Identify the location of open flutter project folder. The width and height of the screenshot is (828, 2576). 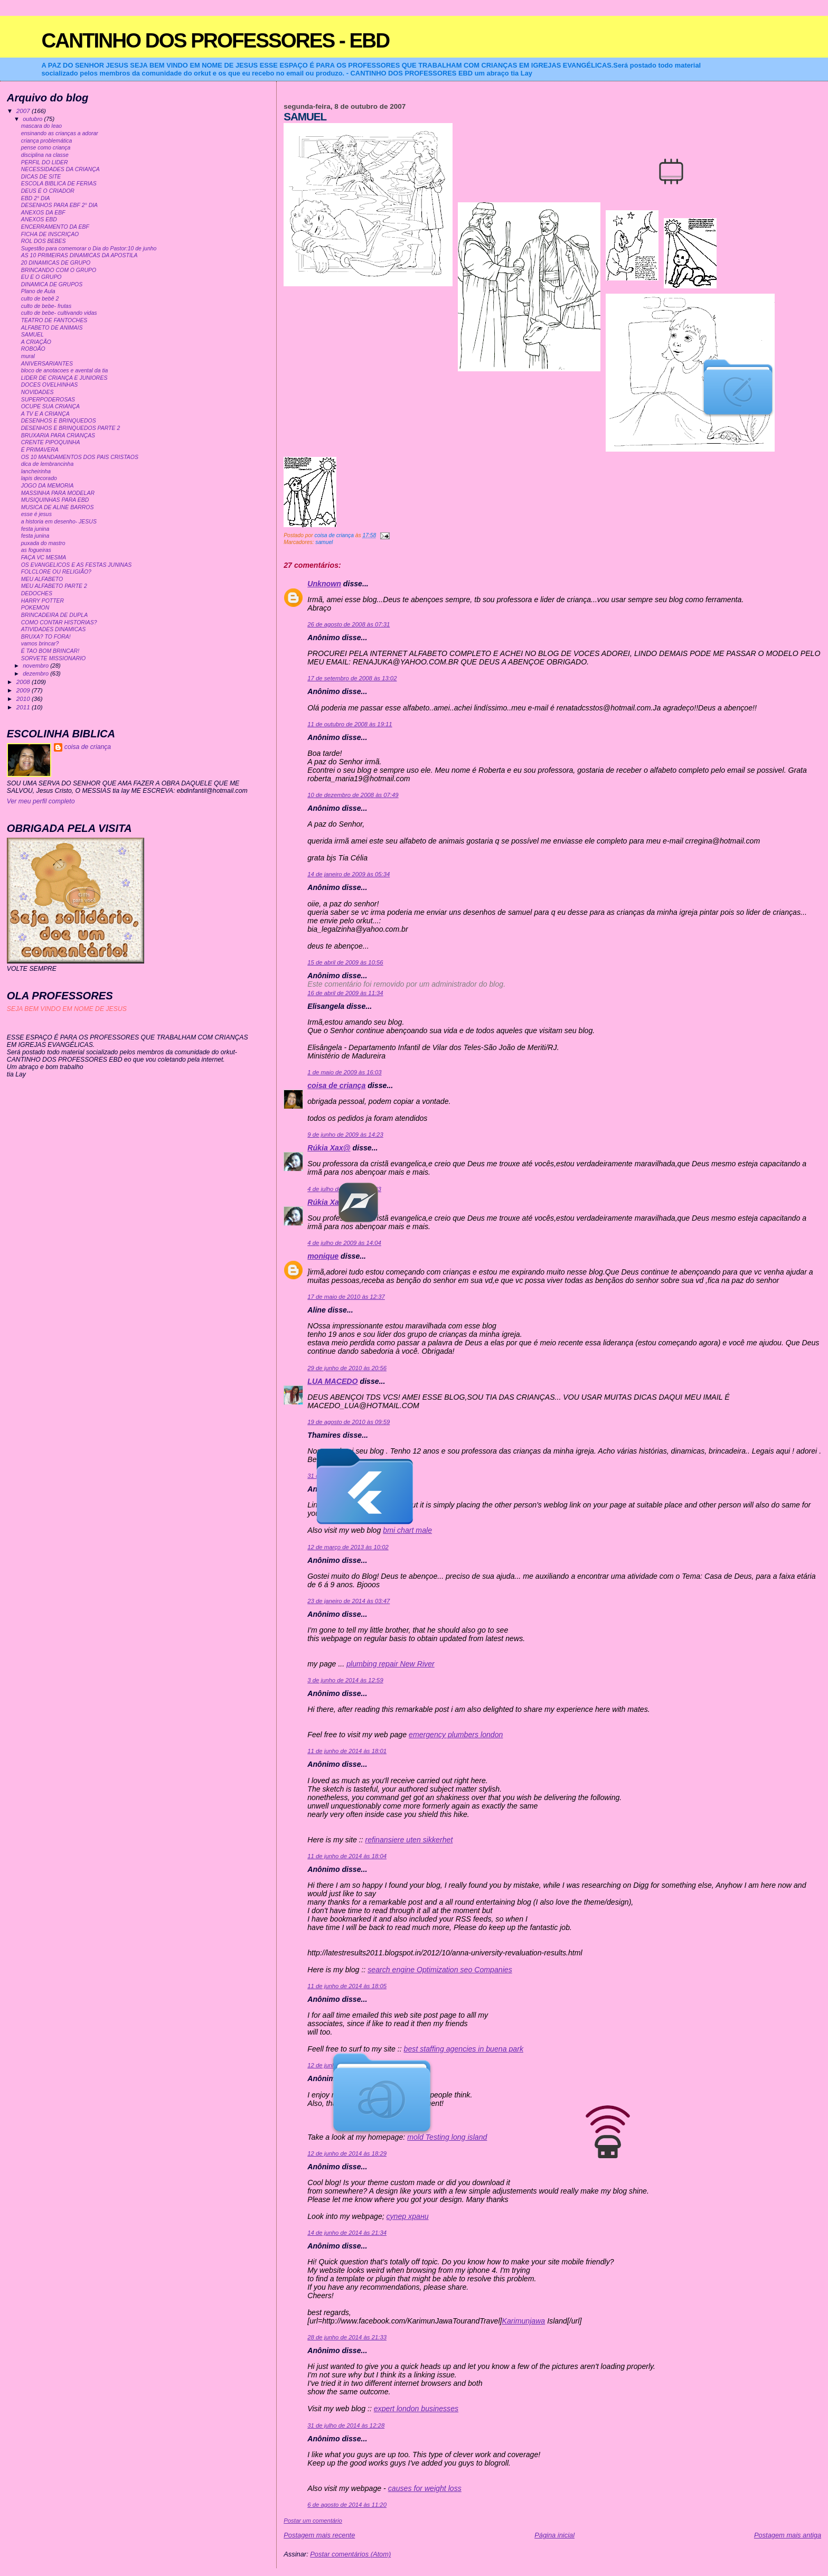
(364, 1489).